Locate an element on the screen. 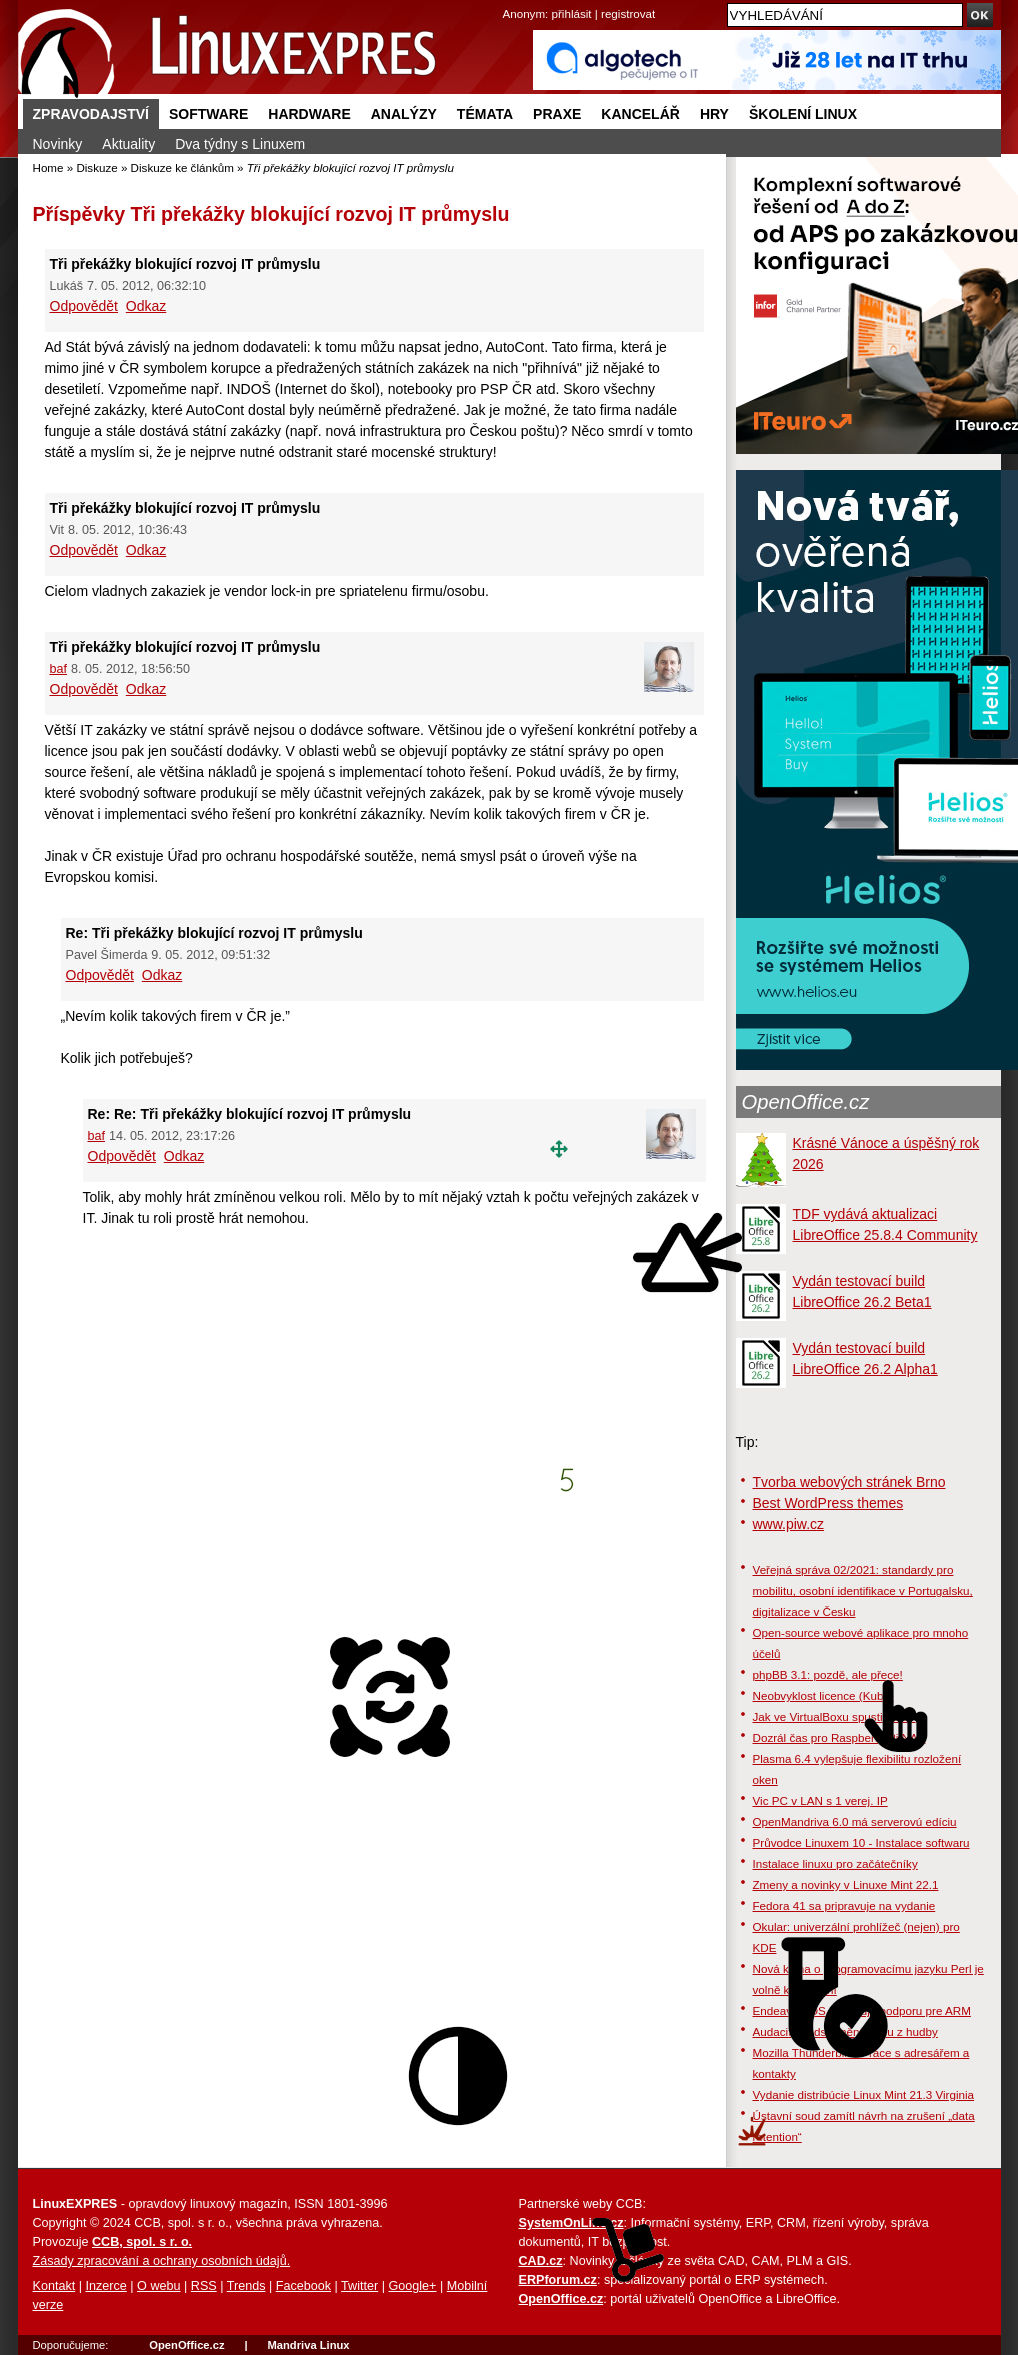 The image size is (1018, 2355). sync or refresh group members is located at coordinates (390, 1697).